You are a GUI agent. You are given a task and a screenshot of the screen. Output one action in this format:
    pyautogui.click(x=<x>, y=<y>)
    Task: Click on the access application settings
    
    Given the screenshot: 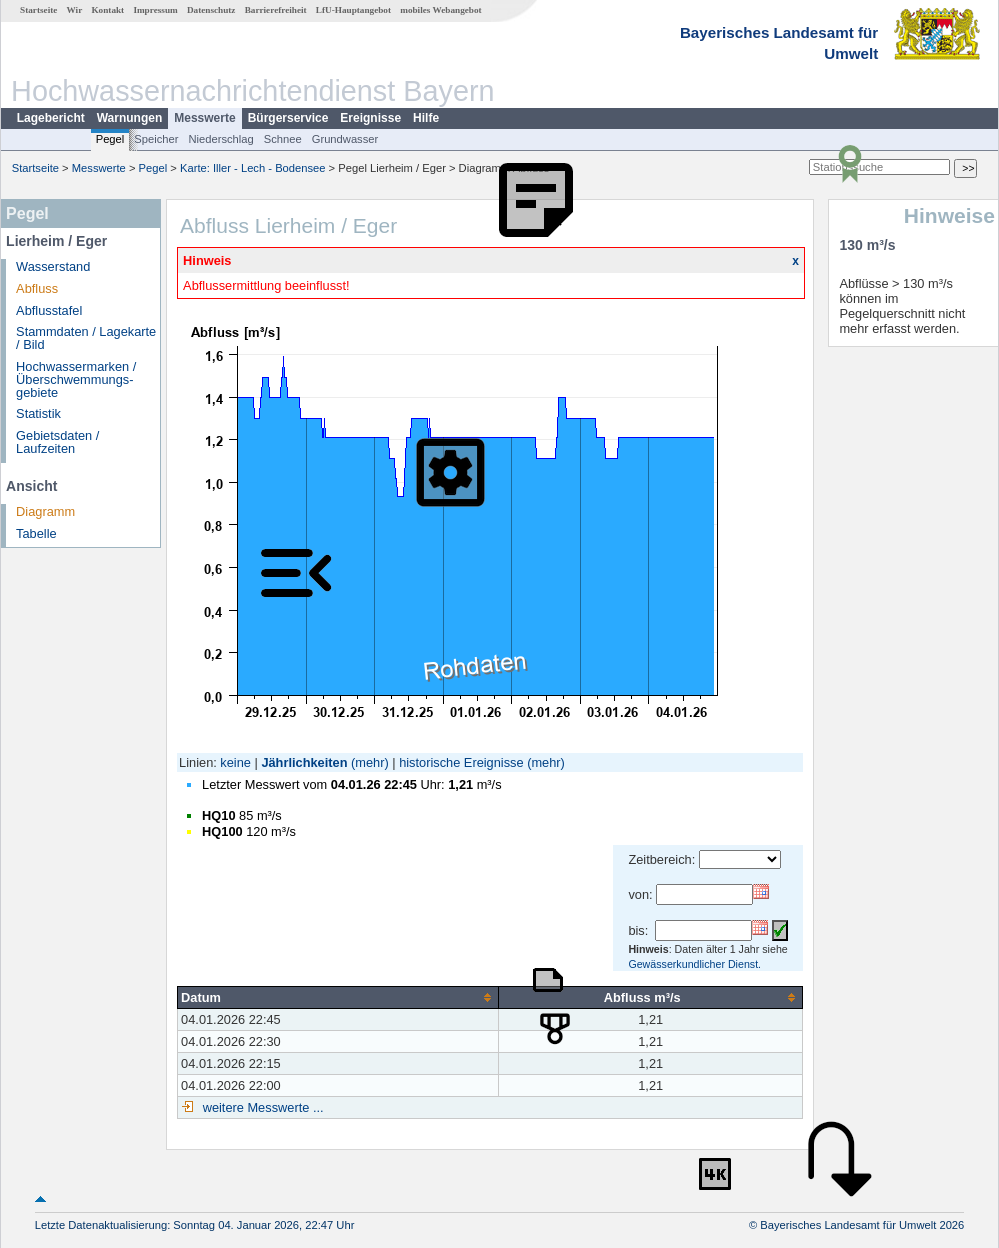 What is the action you would take?
    pyautogui.click(x=450, y=472)
    